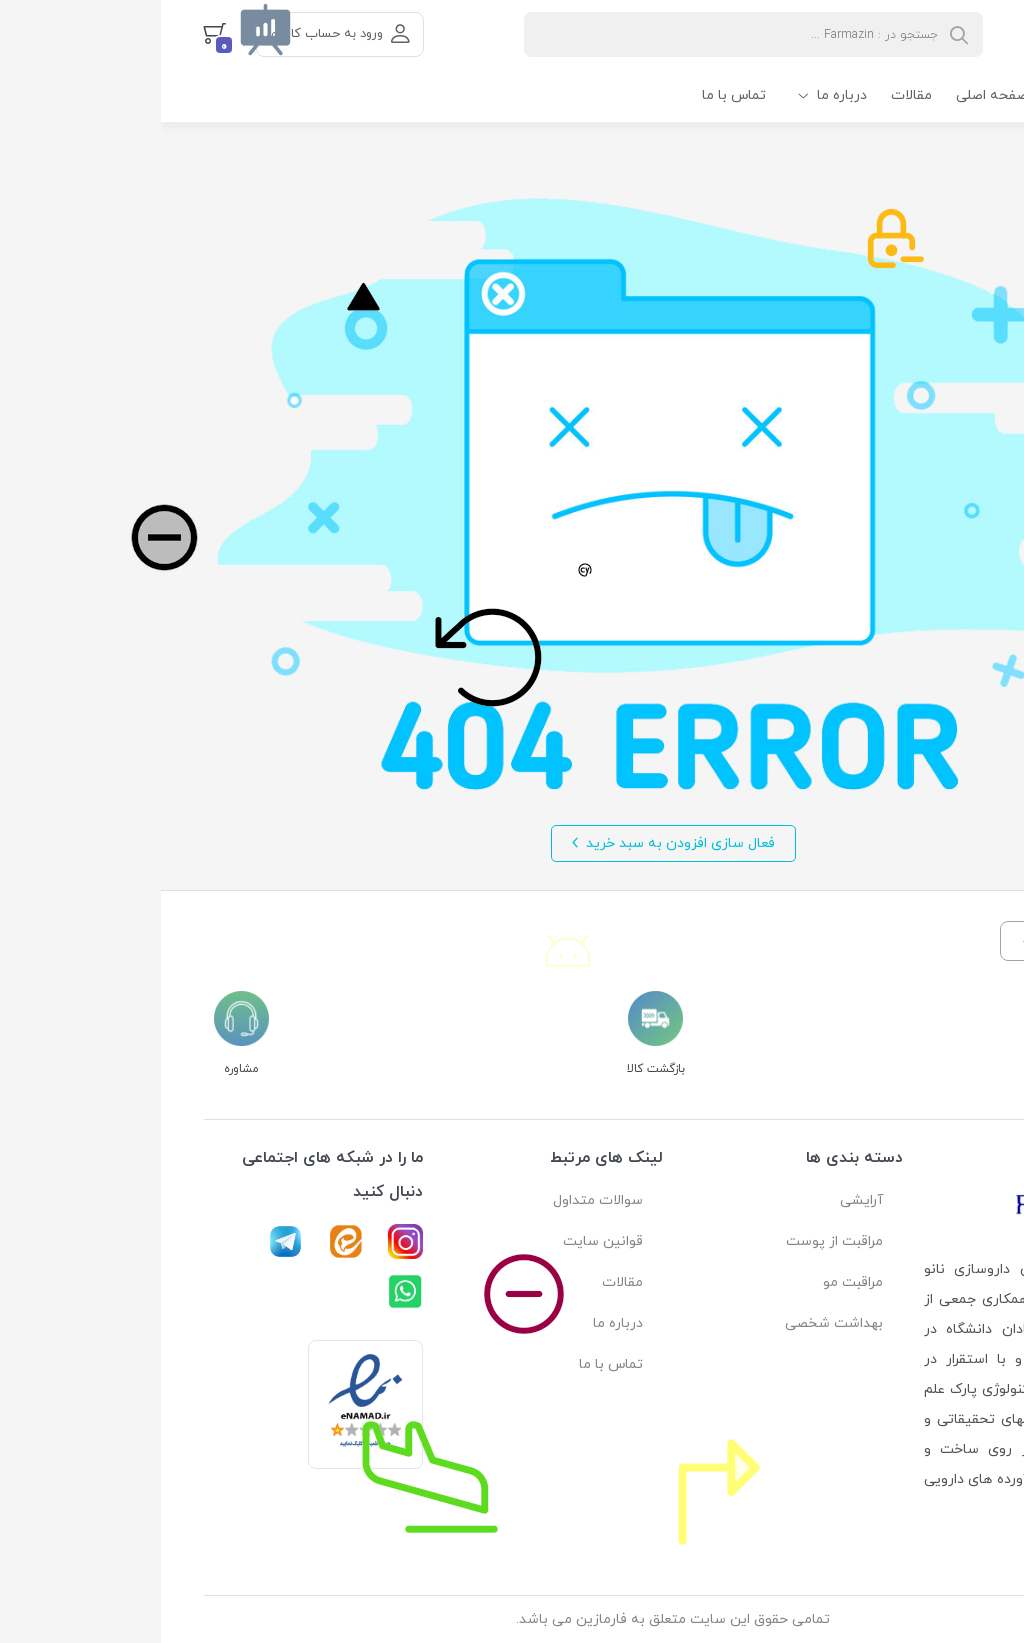 Image resolution: width=1024 pixels, height=1643 pixels. What do you see at coordinates (363, 297) in the screenshot?
I see `vercel platform logo` at bounding box center [363, 297].